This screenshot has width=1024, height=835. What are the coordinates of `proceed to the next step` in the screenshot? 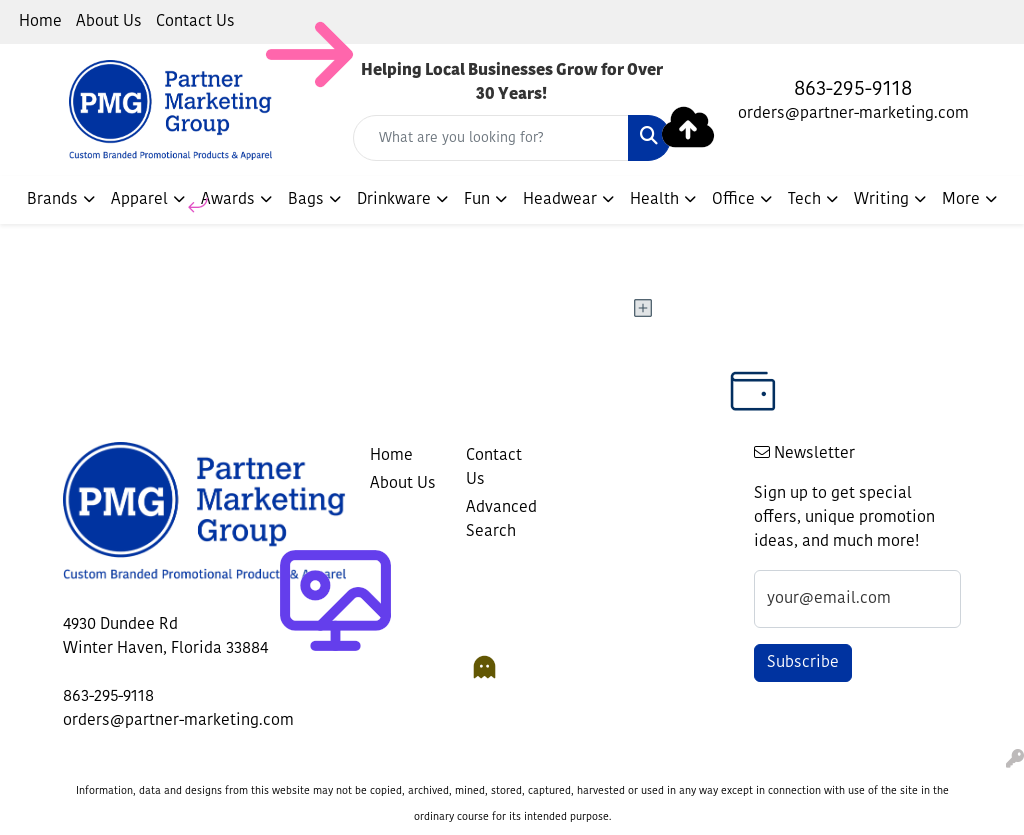 It's located at (309, 54).